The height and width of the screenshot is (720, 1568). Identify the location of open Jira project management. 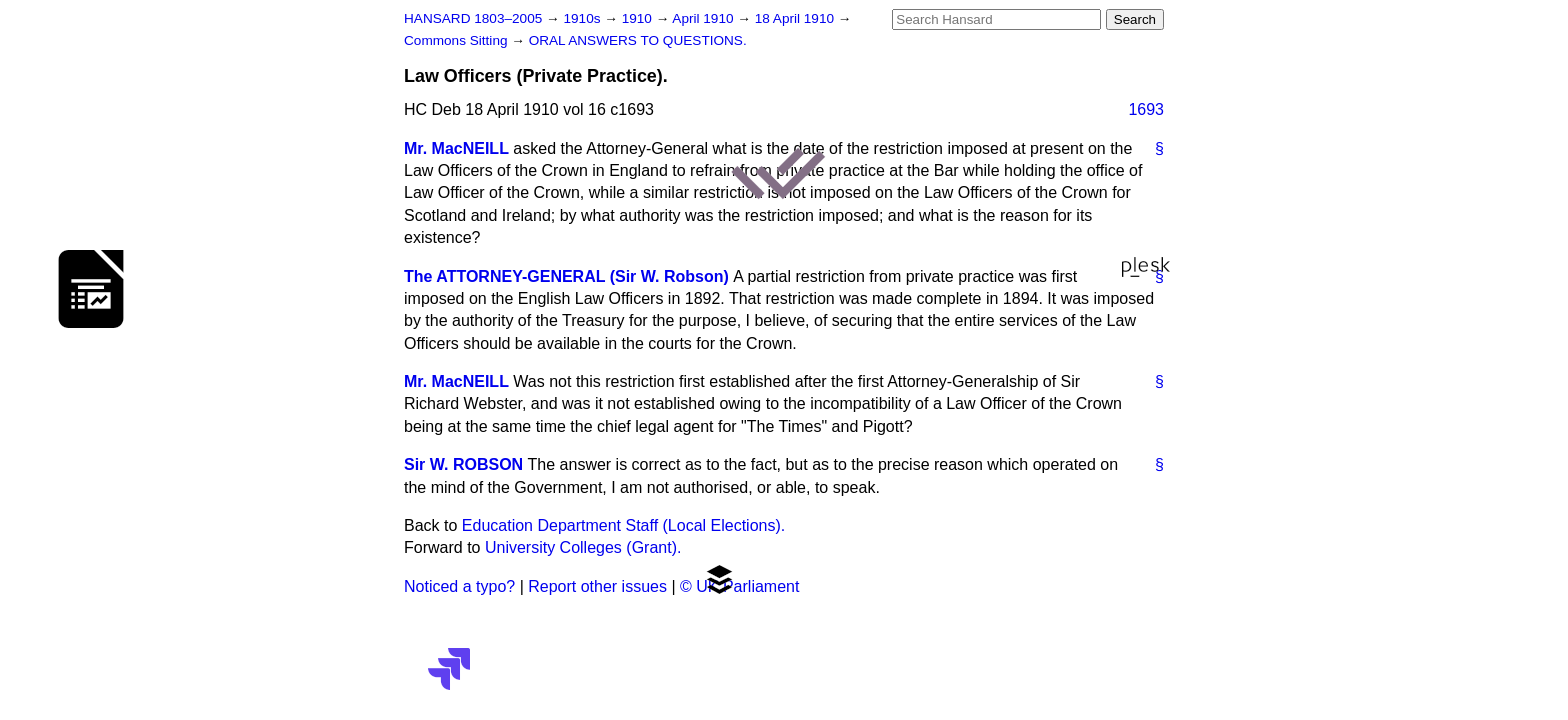
(449, 669).